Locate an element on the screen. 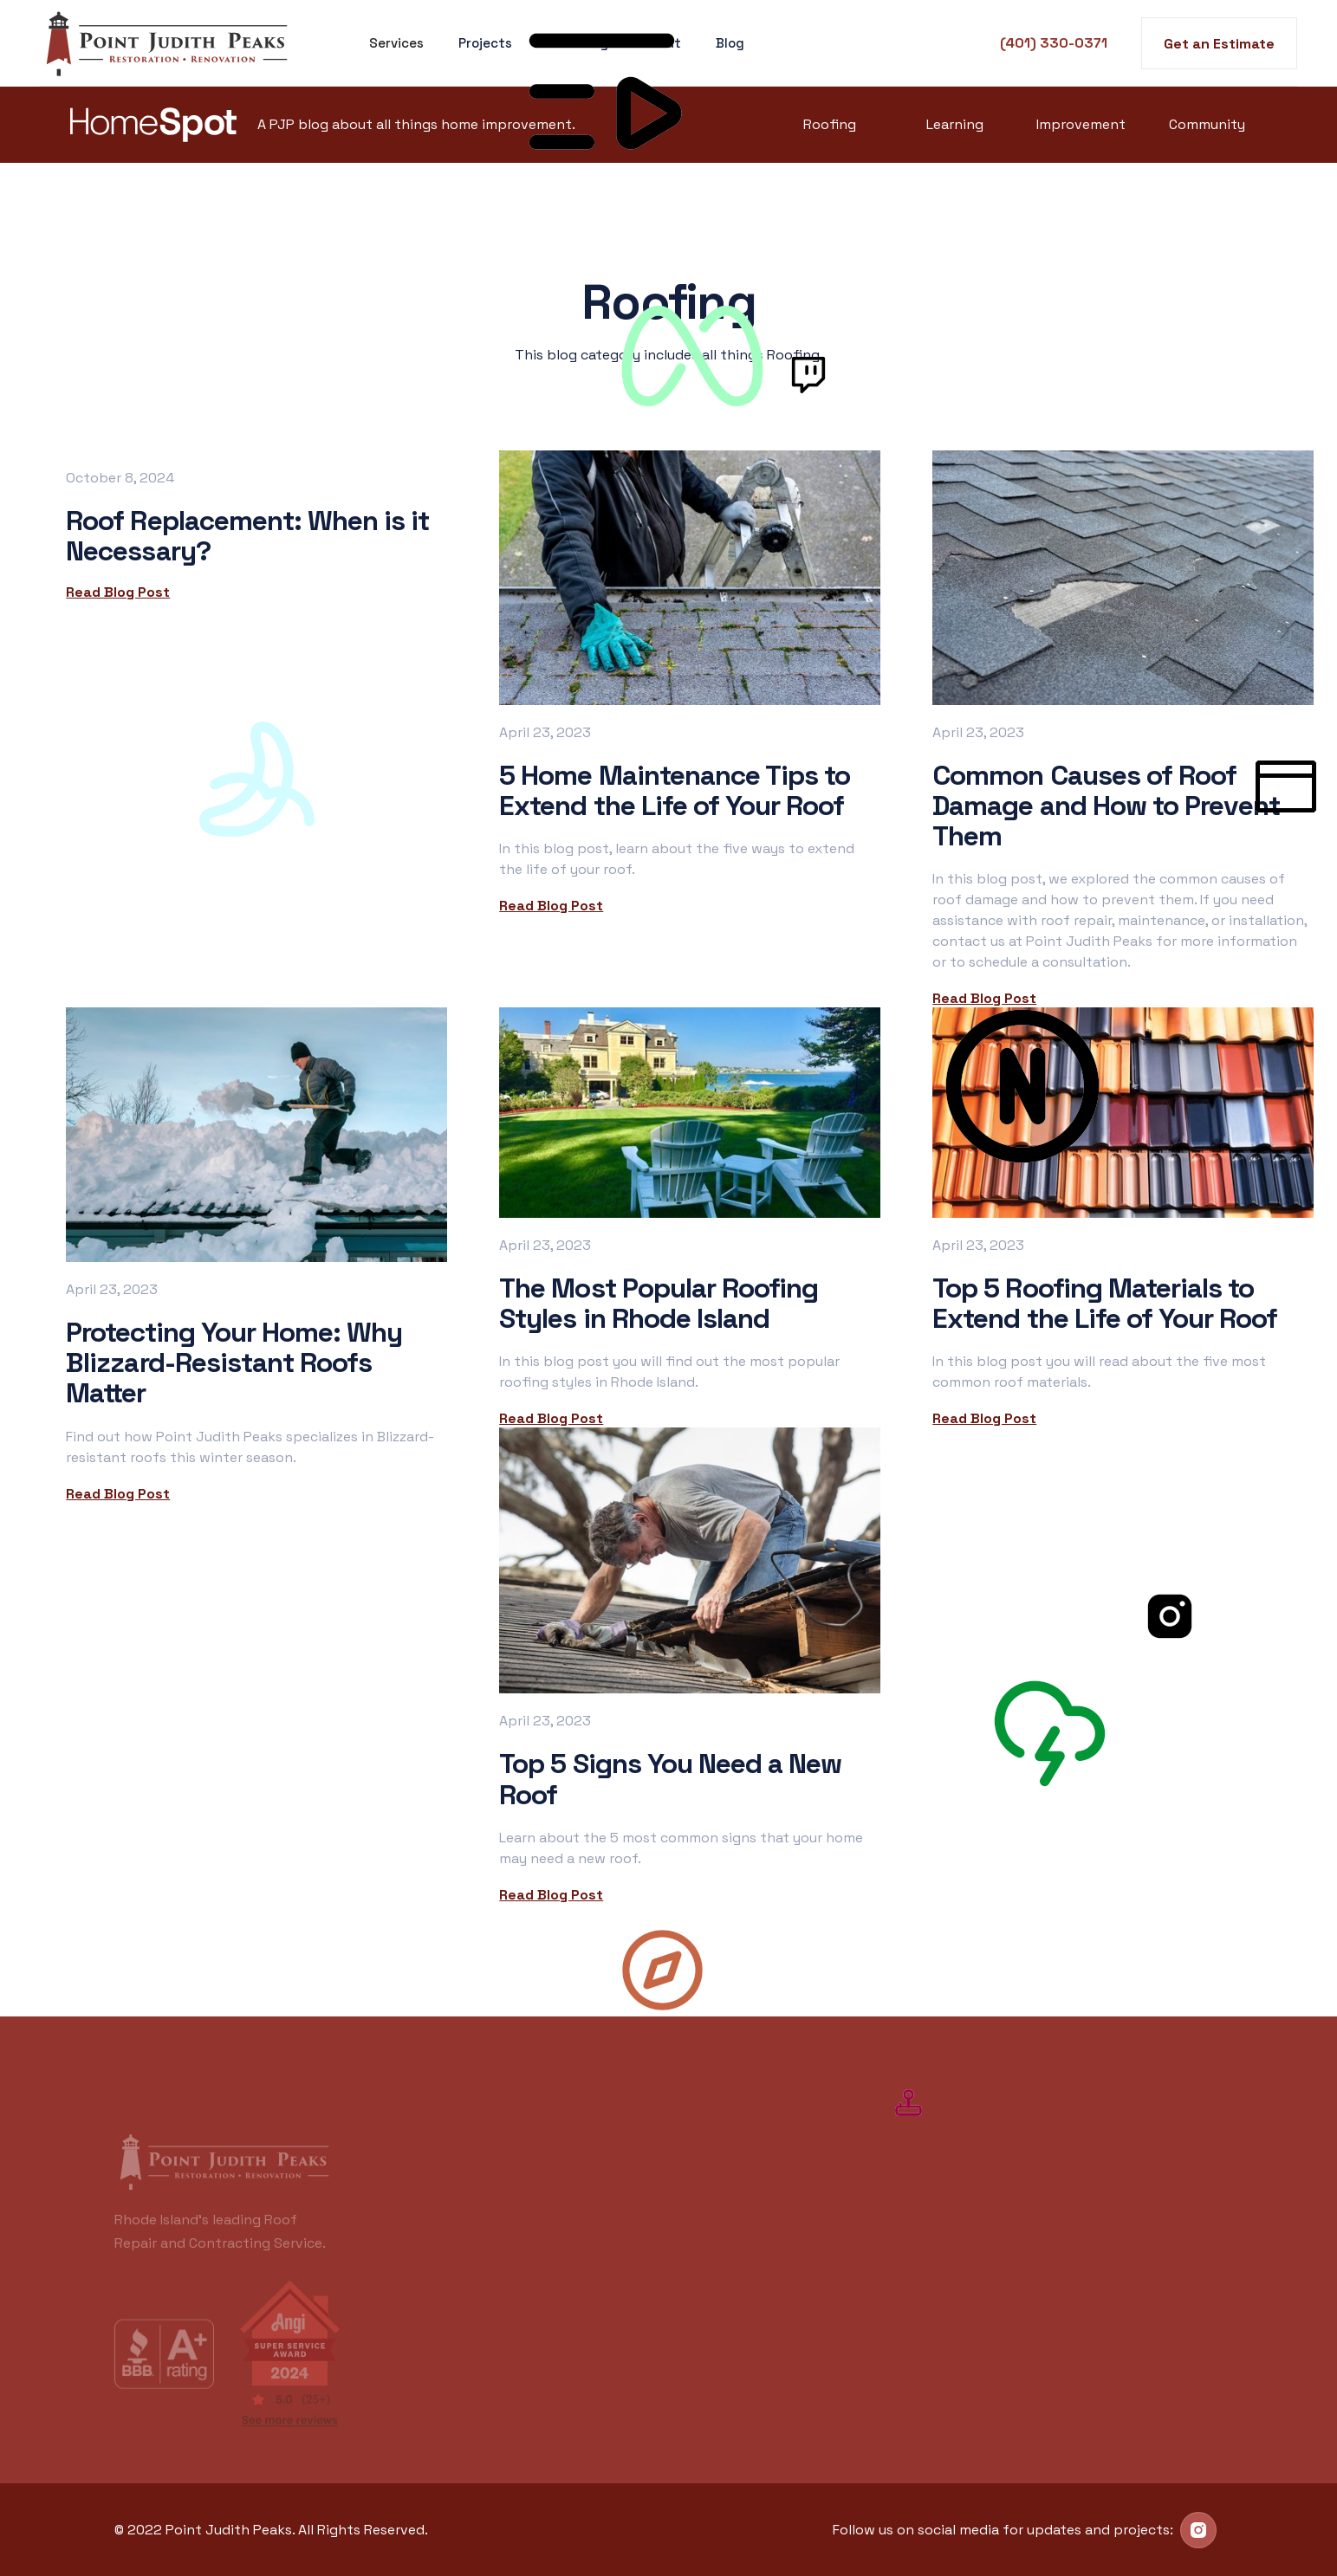 The height and width of the screenshot is (2576, 1337). open in a new window is located at coordinates (1286, 786).